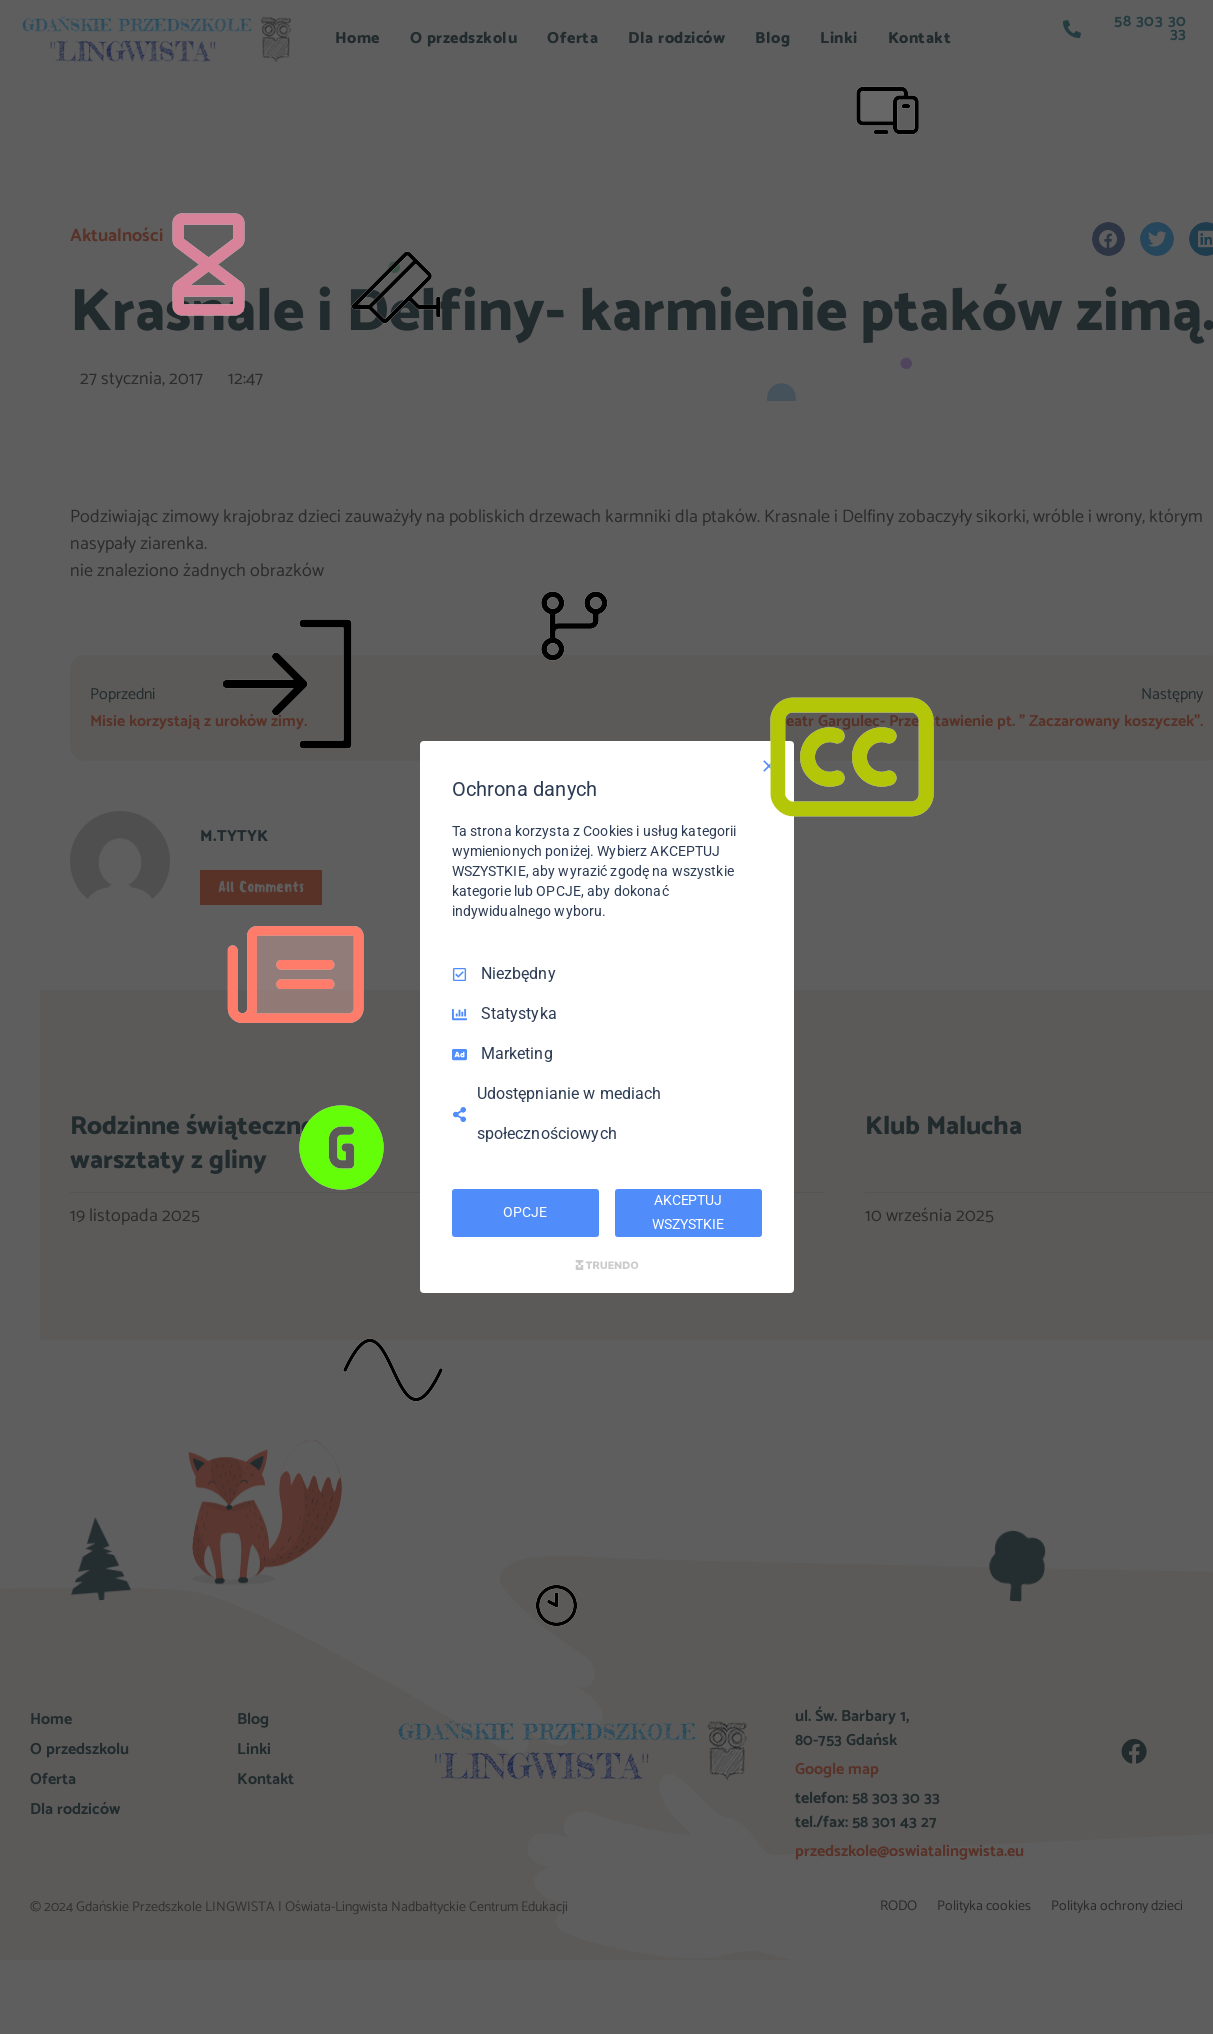 The image size is (1213, 2034). What do you see at coordinates (852, 757) in the screenshot?
I see `enable closed captions for video content` at bounding box center [852, 757].